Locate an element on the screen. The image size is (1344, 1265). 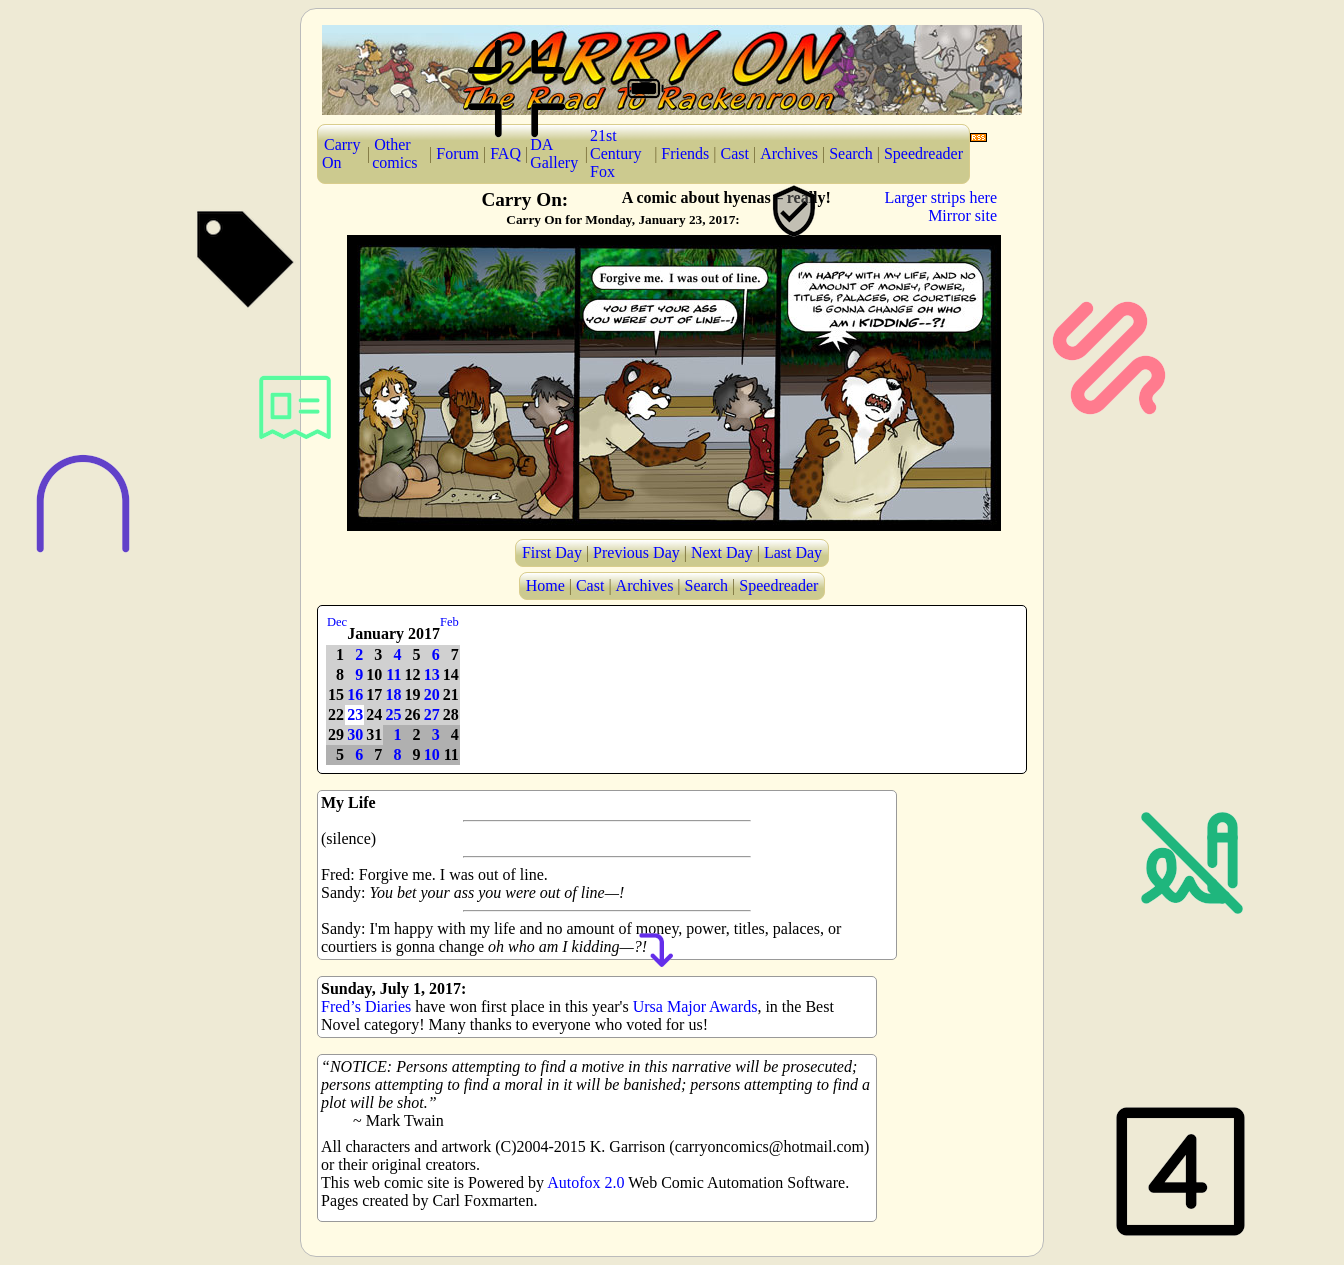
indicates battery is fully charged is located at coordinates (645, 88).